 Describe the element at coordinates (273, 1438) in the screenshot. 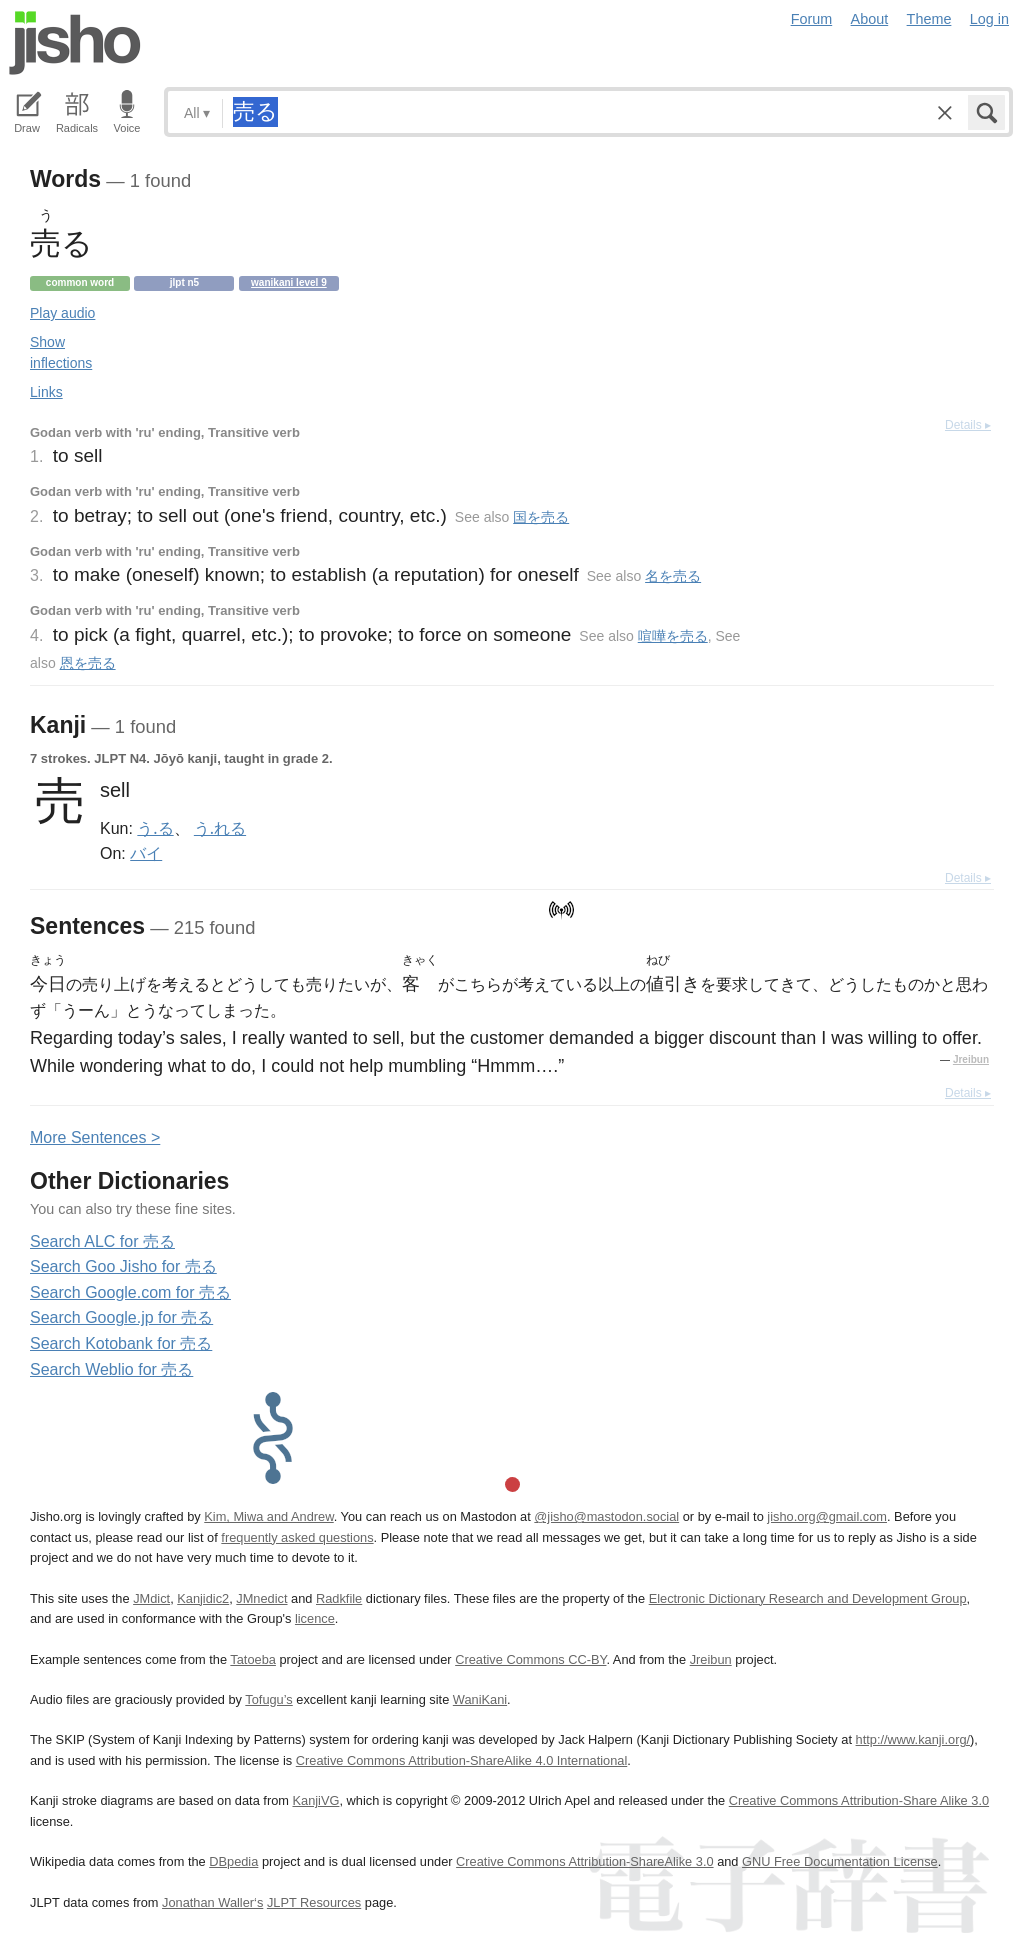

I see `recoil state management library logo` at that location.